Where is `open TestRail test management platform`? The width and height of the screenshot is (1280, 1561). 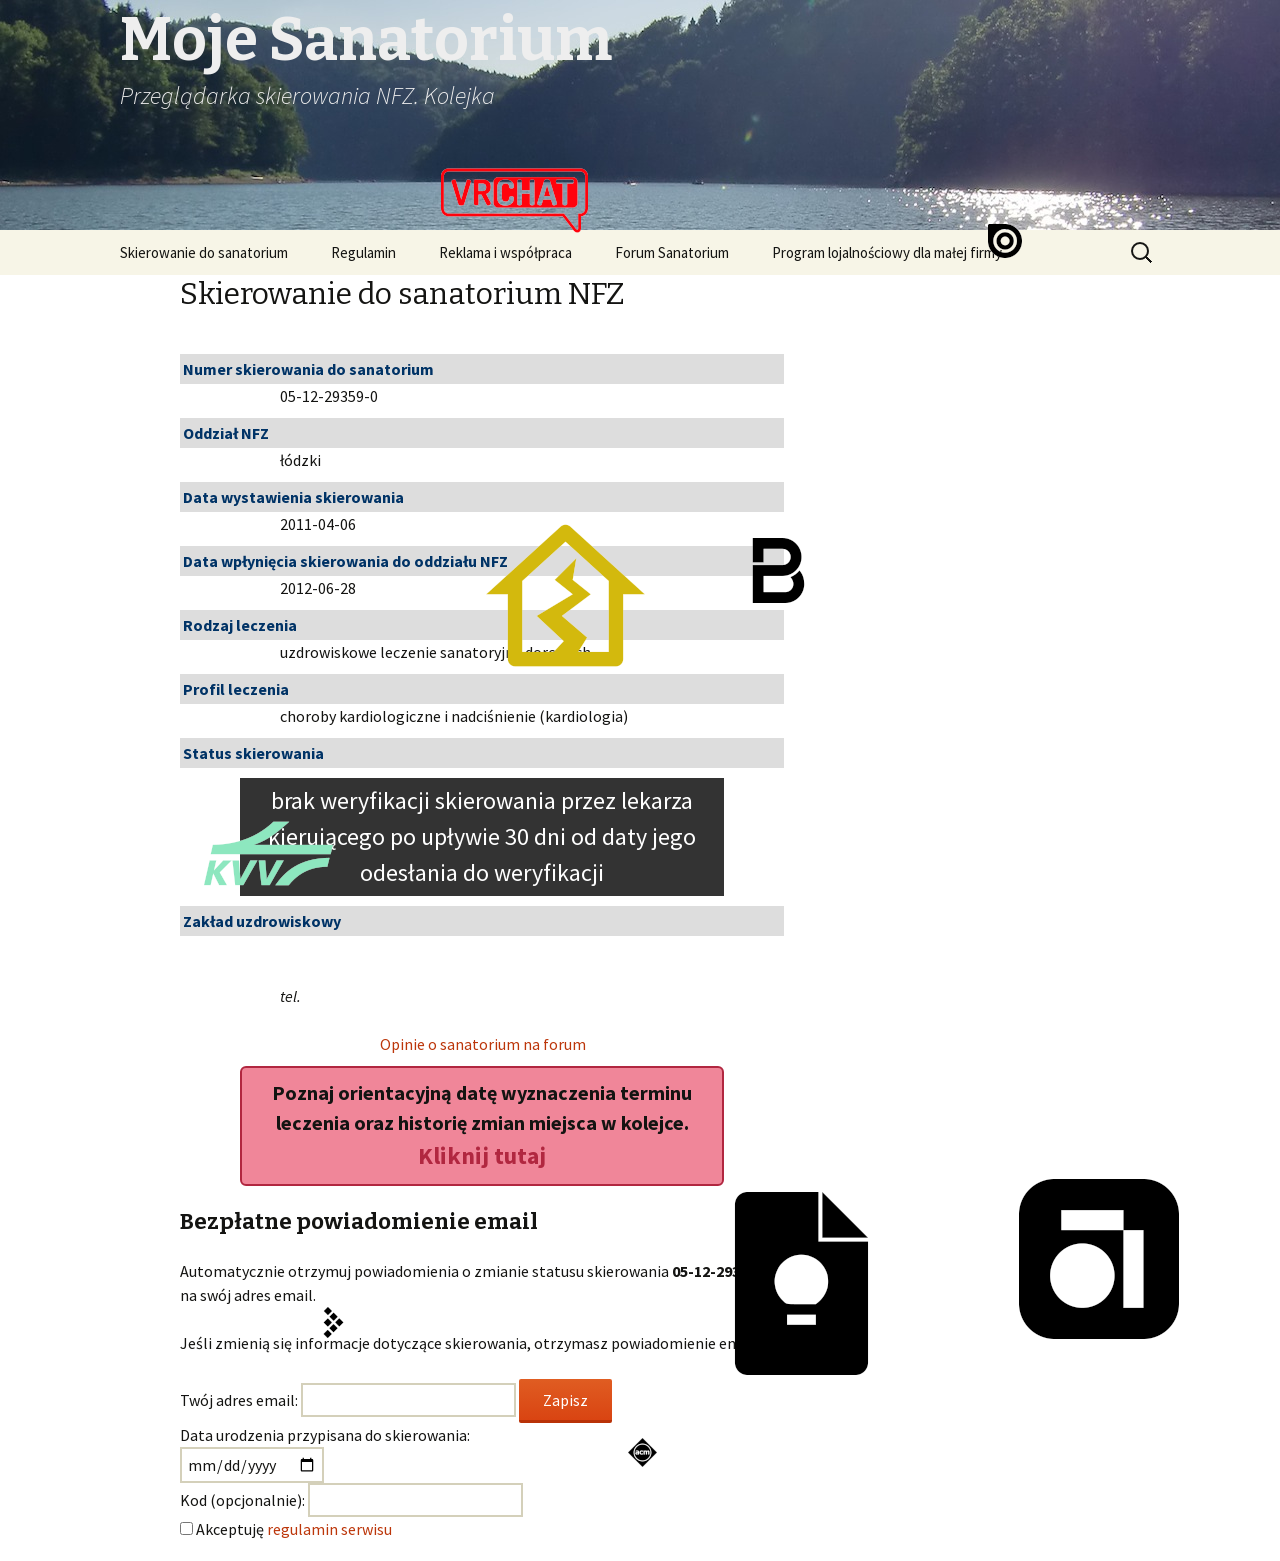 open TestRail test management platform is located at coordinates (333, 1322).